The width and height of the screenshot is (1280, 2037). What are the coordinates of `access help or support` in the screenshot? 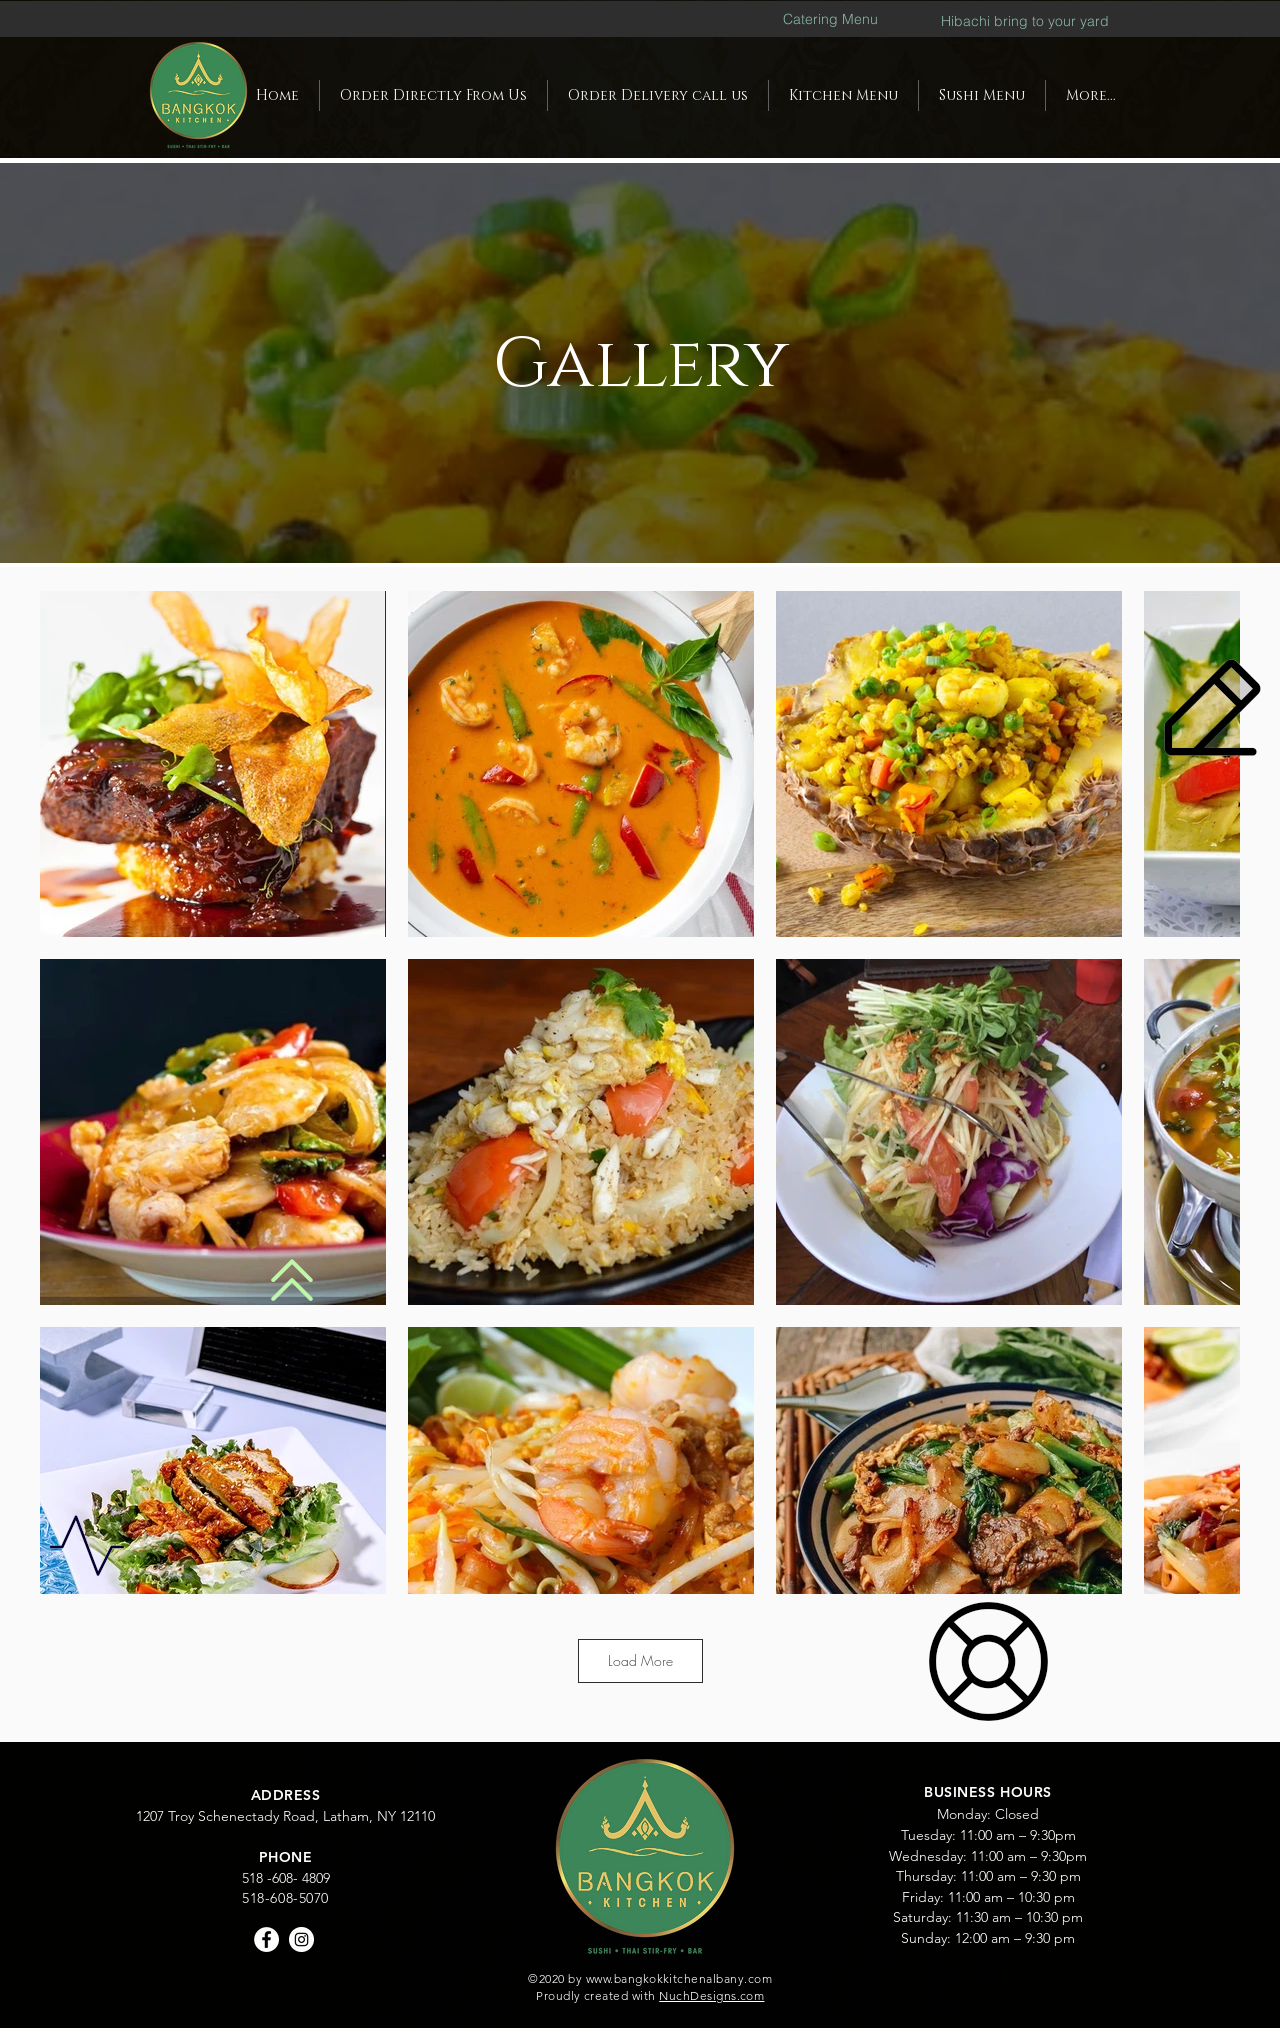 It's located at (988, 1661).